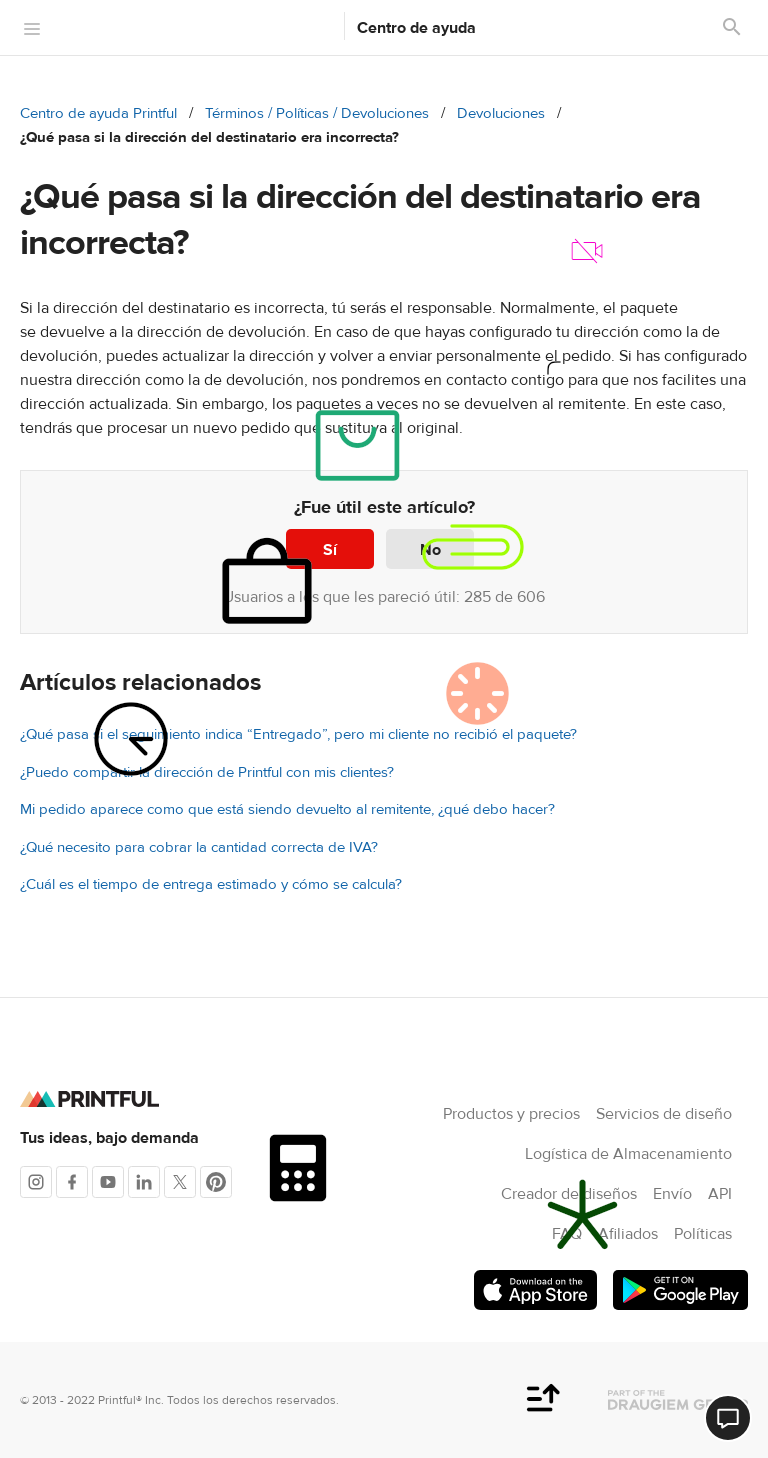 The width and height of the screenshot is (768, 1458). I want to click on attach a file to your message, so click(473, 547).